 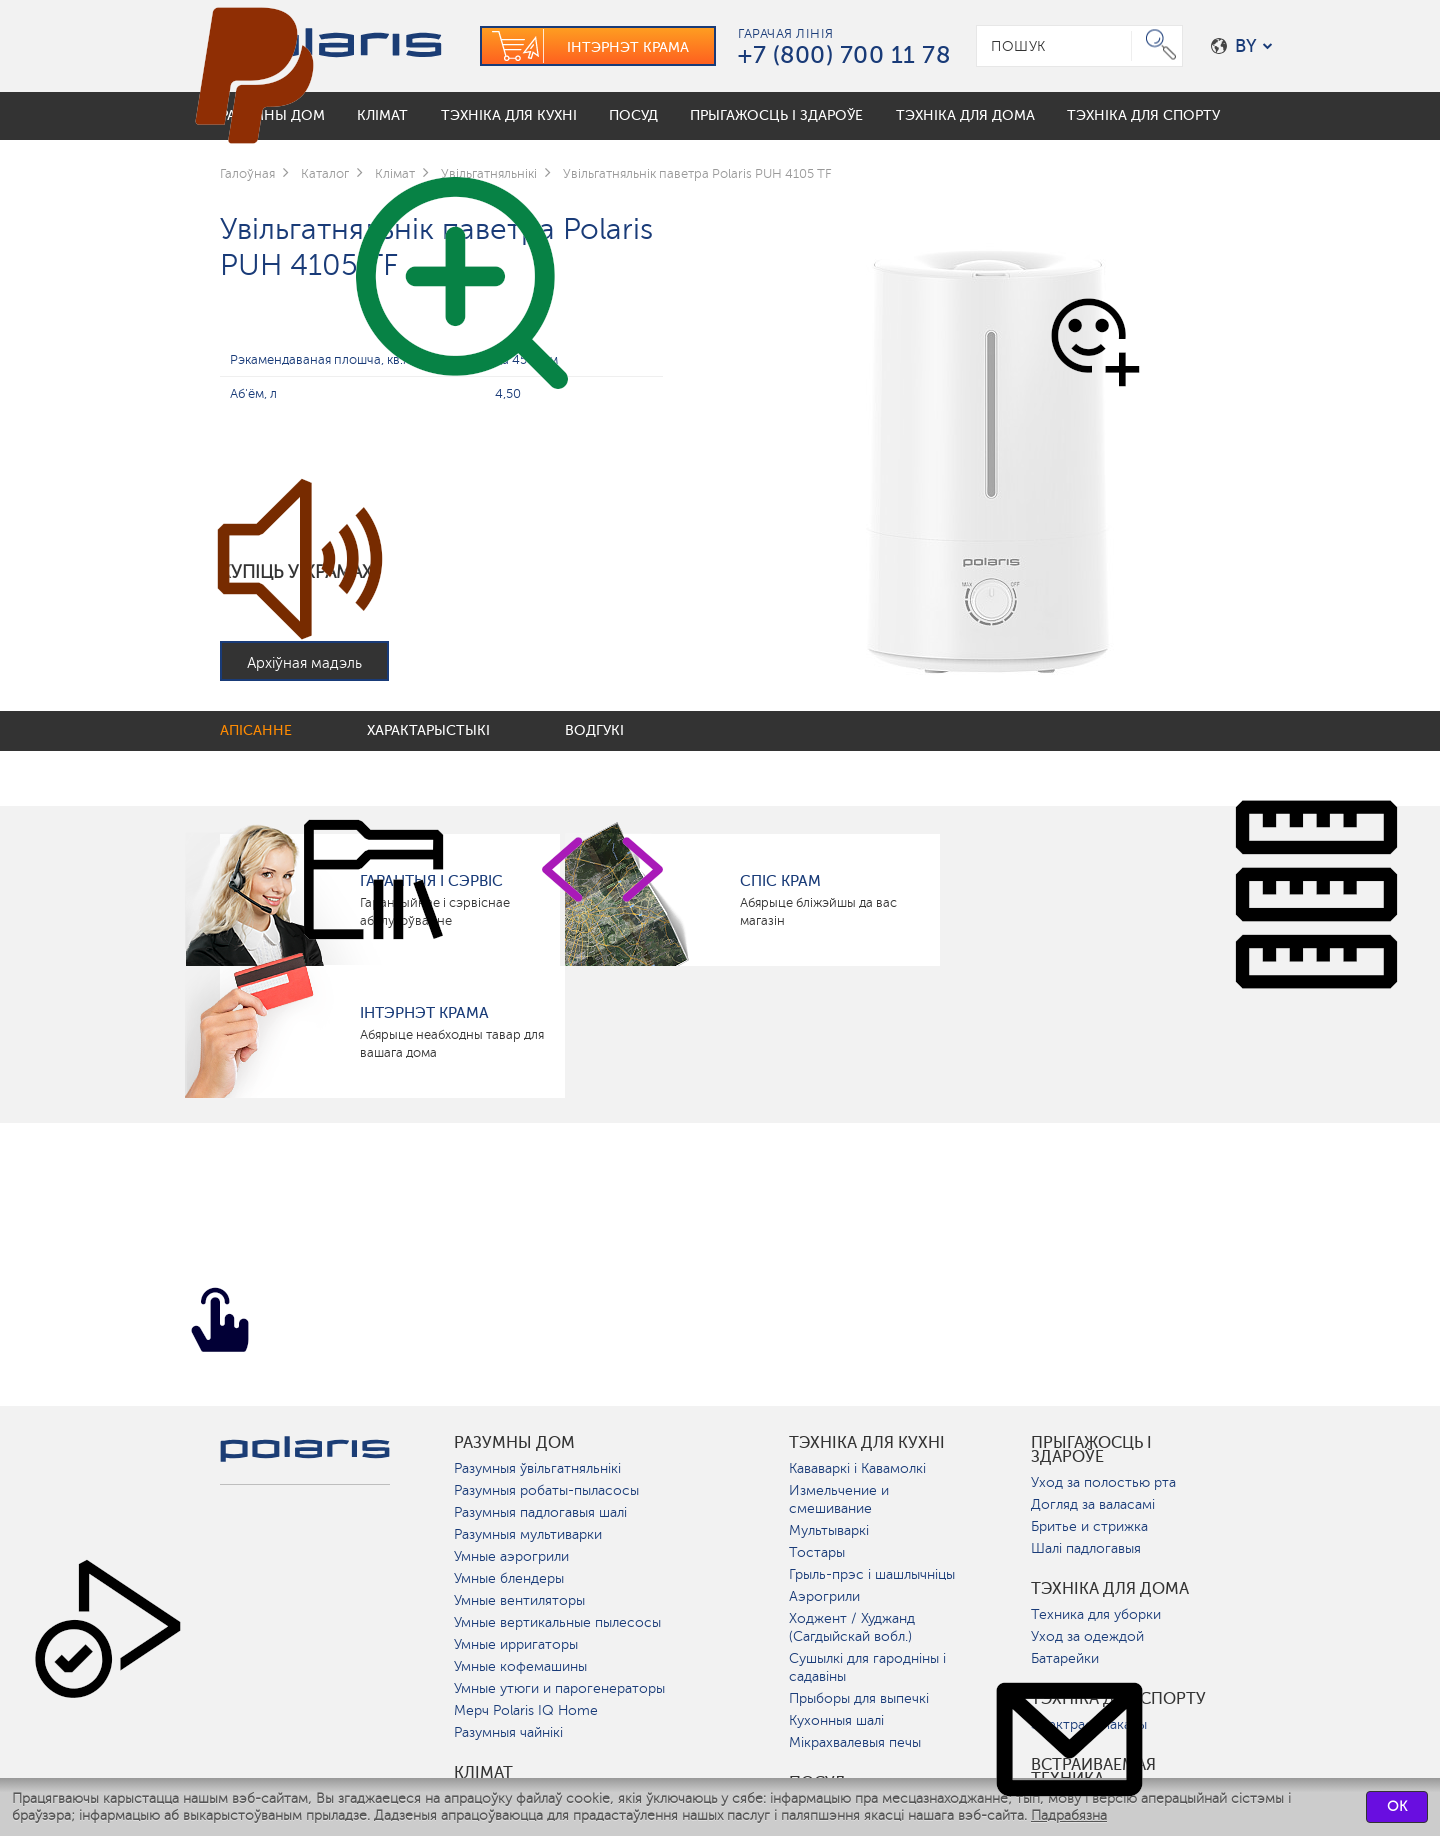 I want to click on zoom in on content, so click(x=462, y=283).